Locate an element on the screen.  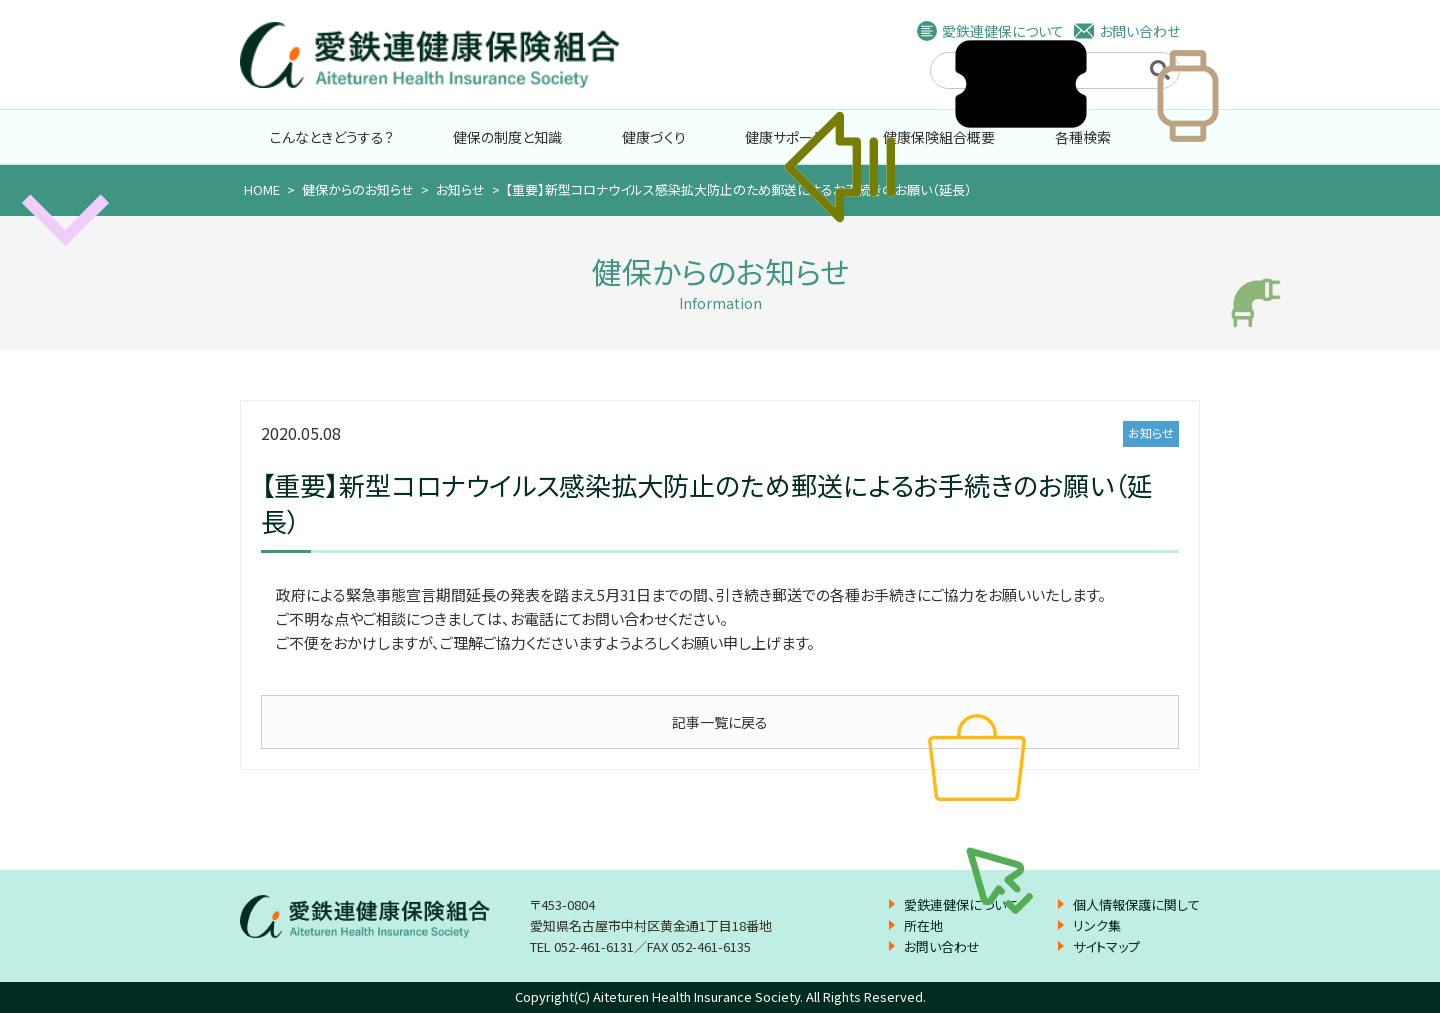
access smartwatch settings or connectivity is located at coordinates (1188, 96).